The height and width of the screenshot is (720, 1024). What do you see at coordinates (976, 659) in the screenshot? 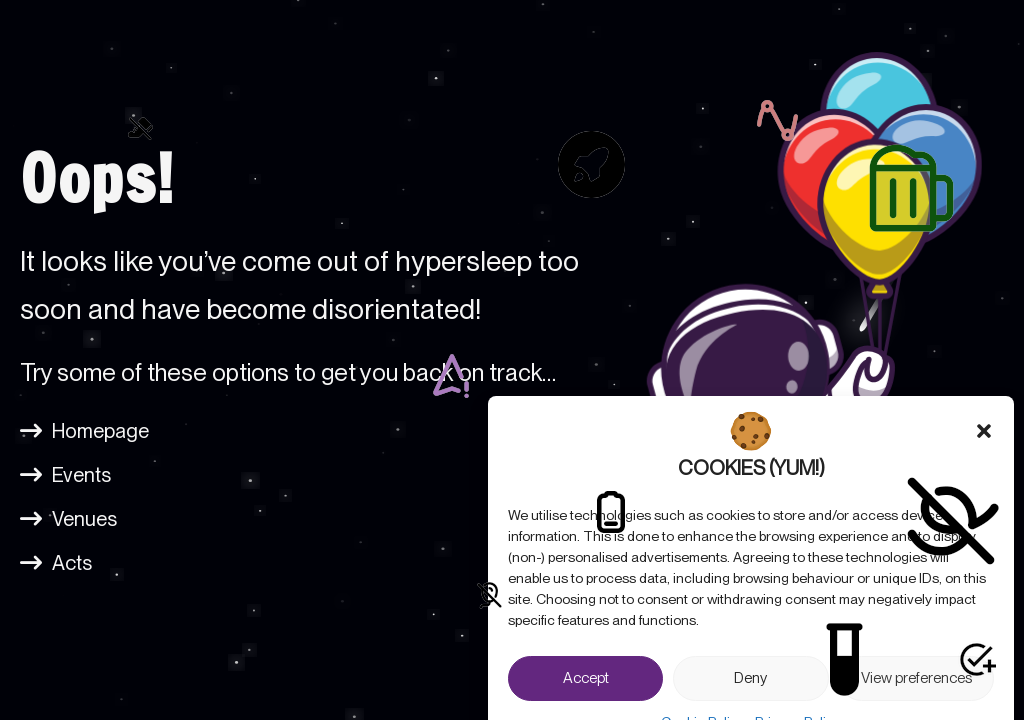
I see `add a new task to your list` at bounding box center [976, 659].